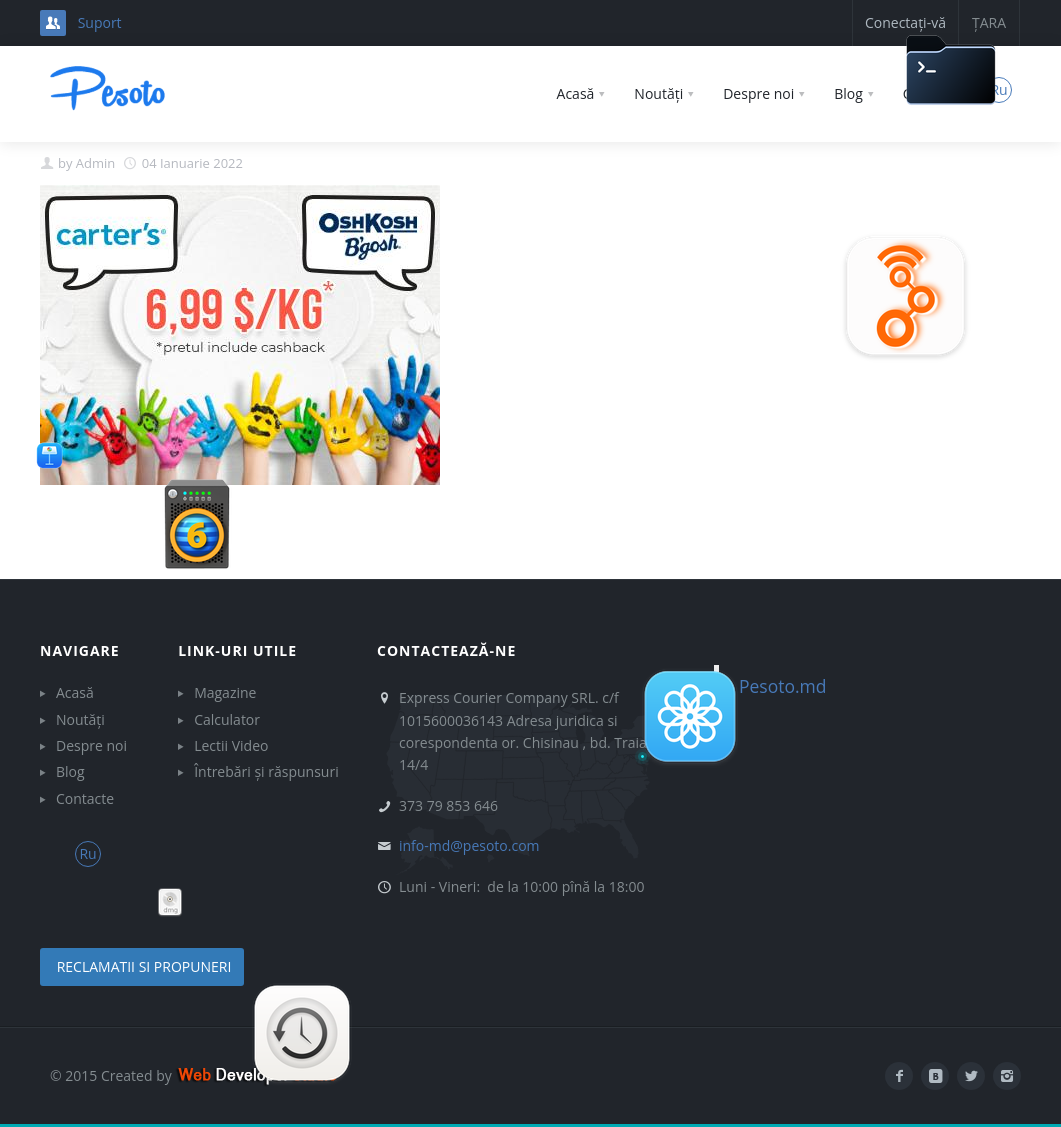 Image resolution: width=1061 pixels, height=1127 pixels. I want to click on open powershell scripts folder, so click(950, 72).